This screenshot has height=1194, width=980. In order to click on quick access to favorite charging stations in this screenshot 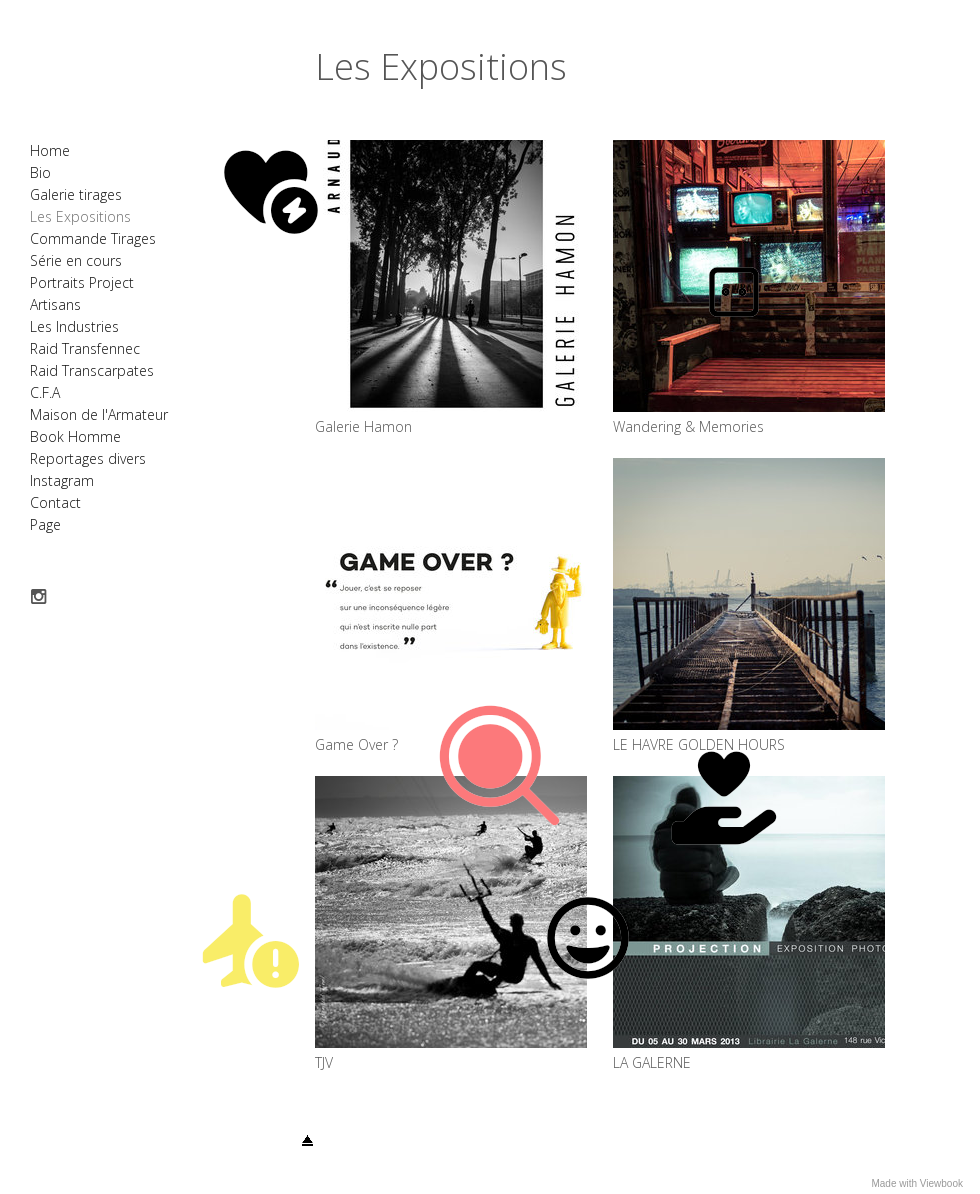, I will do `click(271, 187)`.